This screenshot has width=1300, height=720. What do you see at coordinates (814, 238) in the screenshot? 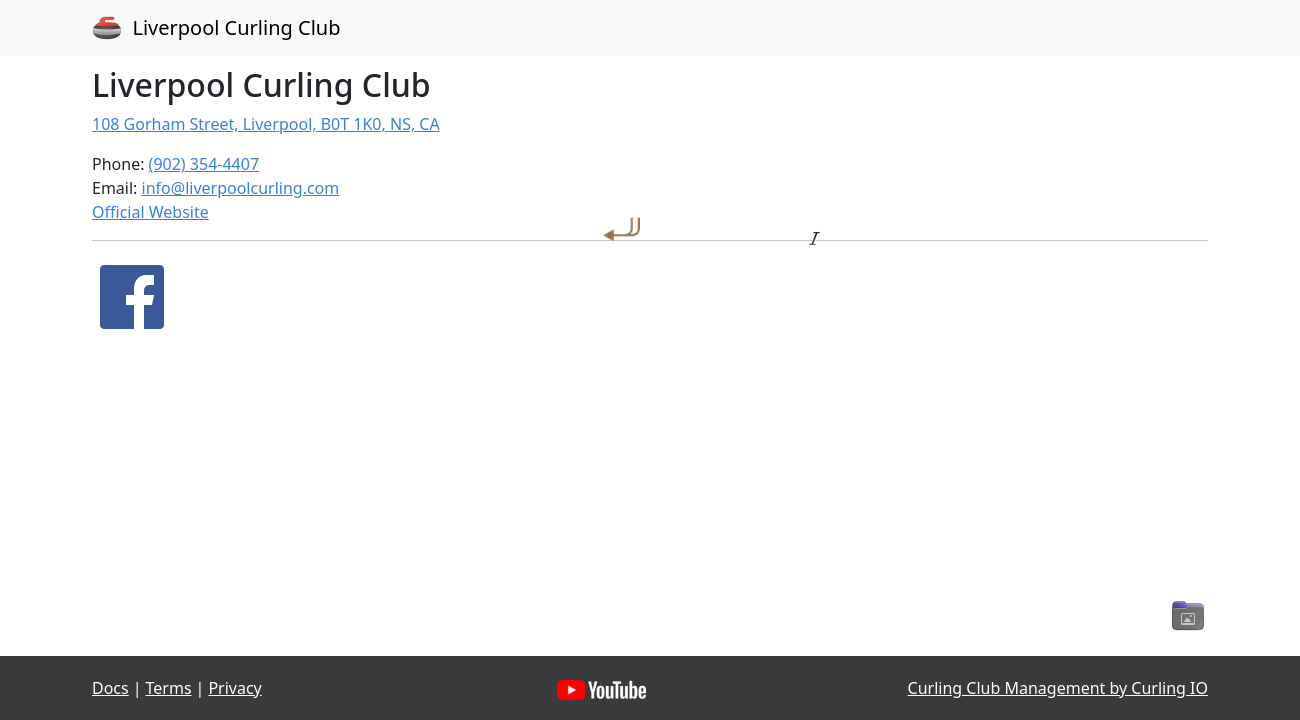
I see `apply italic formatting to selected text` at bounding box center [814, 238].